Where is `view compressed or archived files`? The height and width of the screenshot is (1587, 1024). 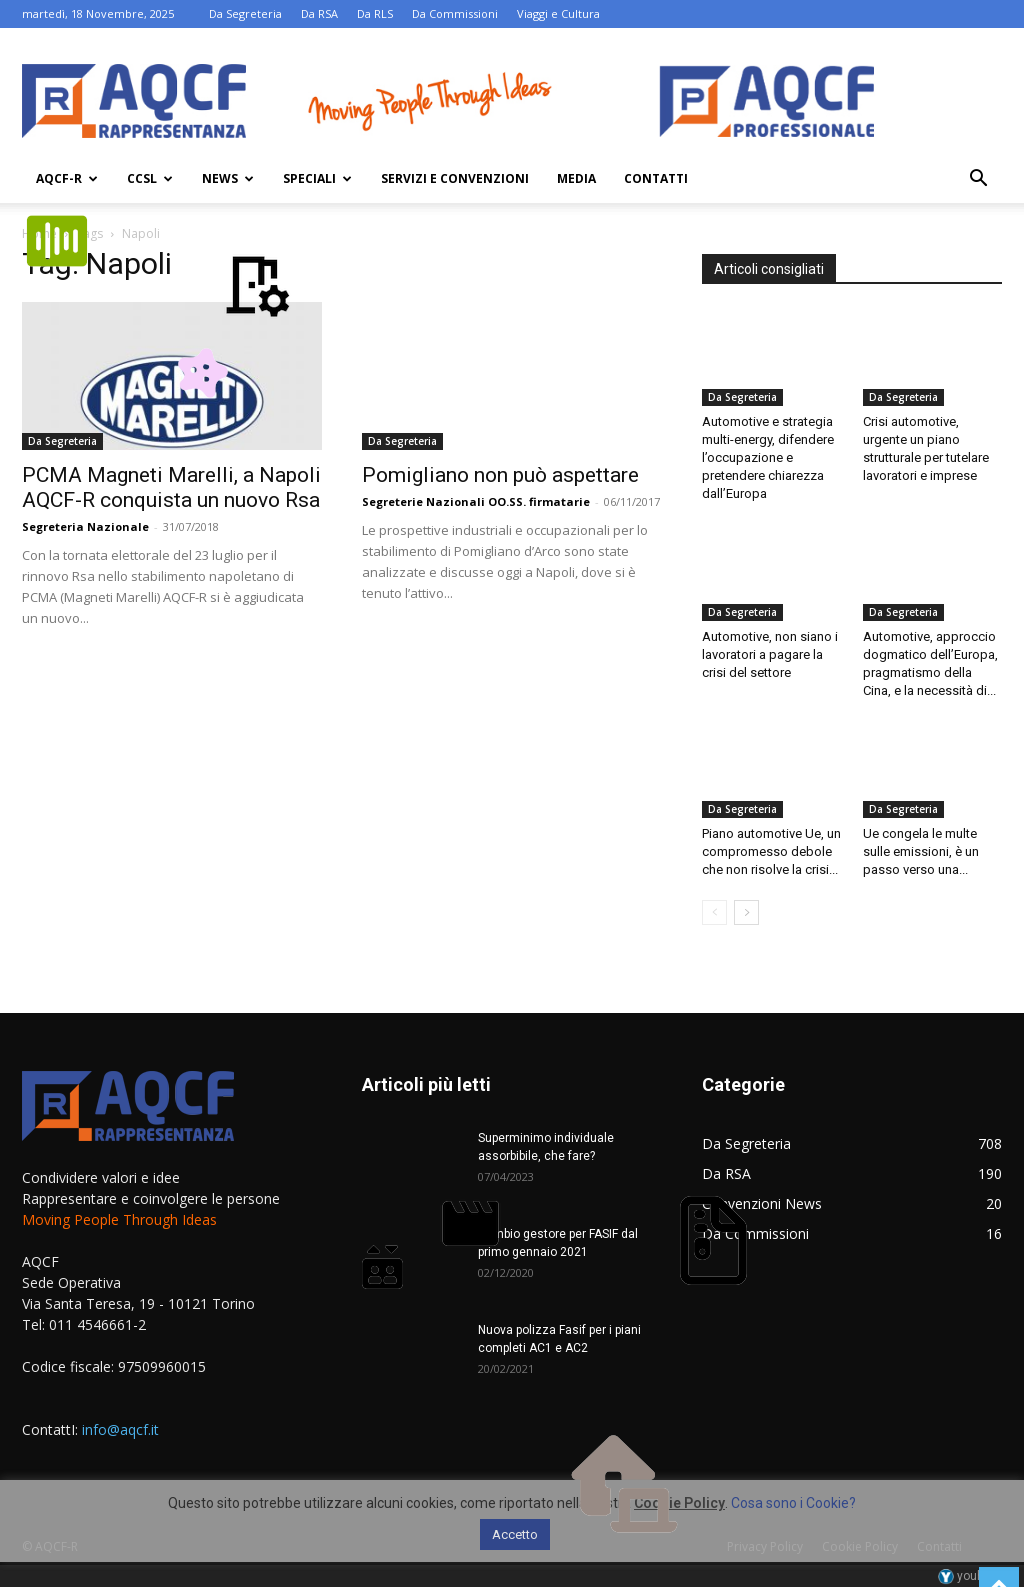
view compressed or archived files is located at coordinates (713, 1240).